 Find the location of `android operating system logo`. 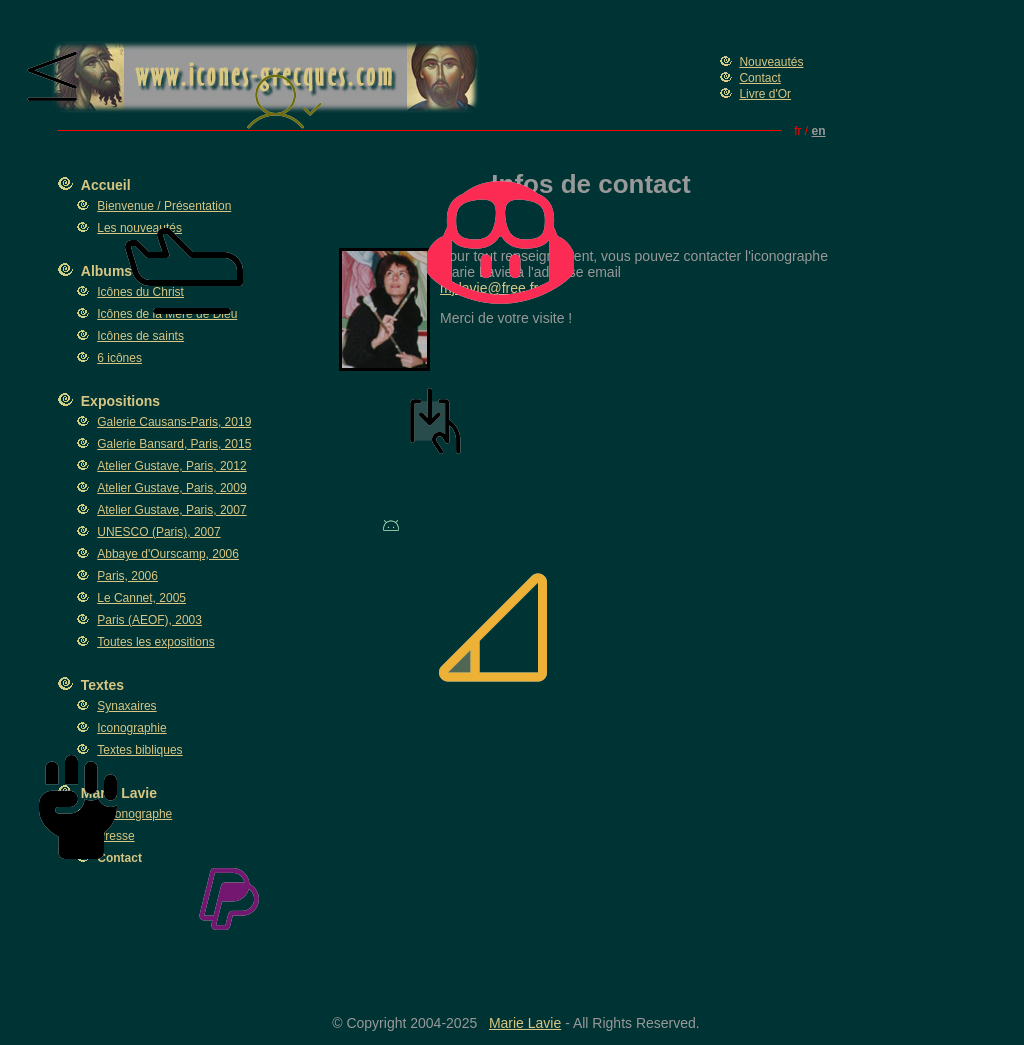

android operating system logo is located at coordinates (391, 526).